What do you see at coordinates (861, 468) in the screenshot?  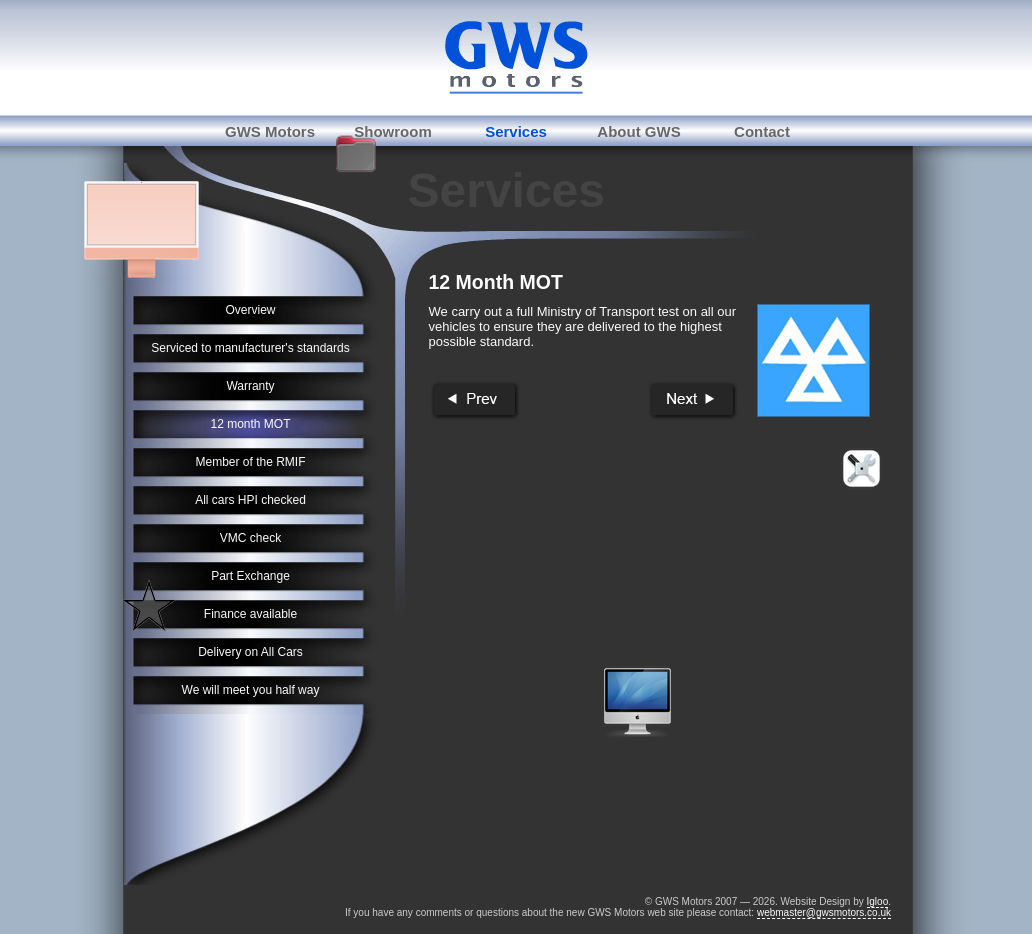 I see `manage expansion card and slot settings` at bounding box center [861, 468].